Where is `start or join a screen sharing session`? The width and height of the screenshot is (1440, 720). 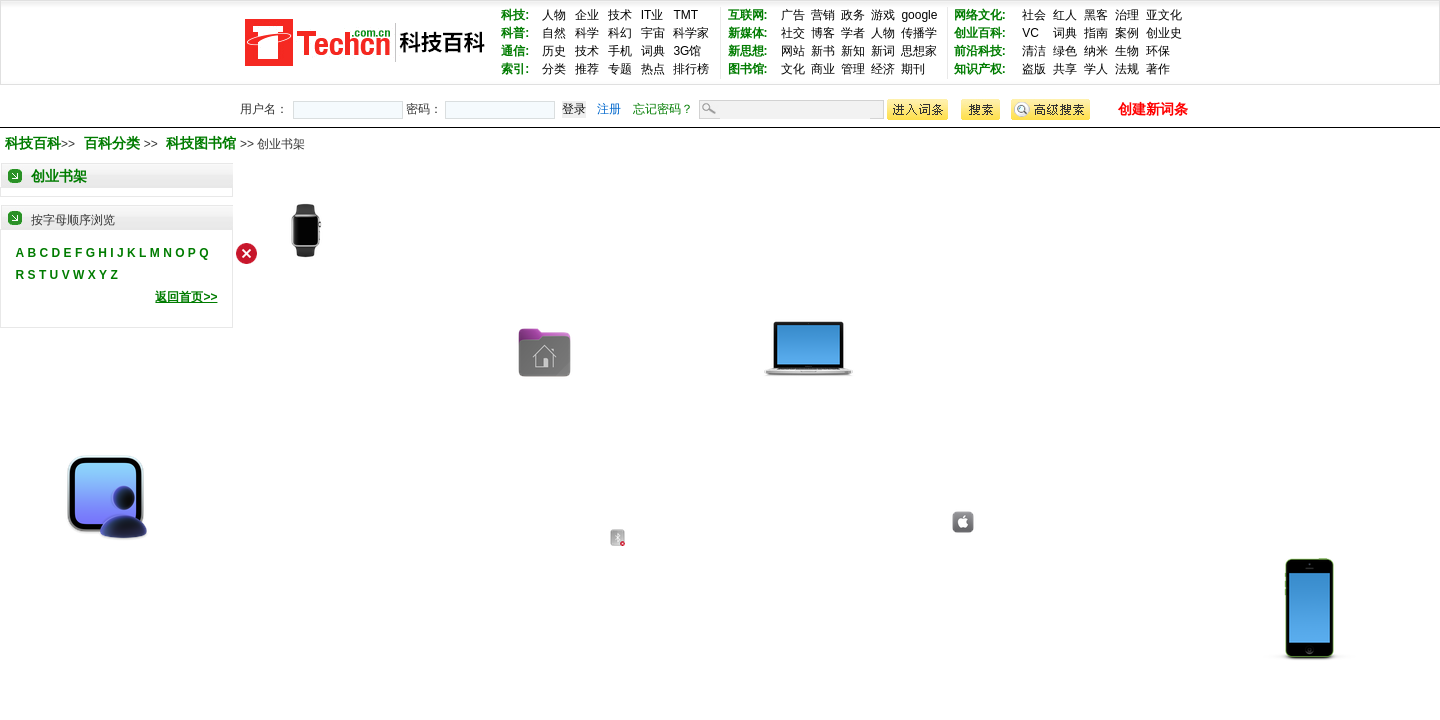
start or join a screen sharing session is located at coordinates (105, 493).